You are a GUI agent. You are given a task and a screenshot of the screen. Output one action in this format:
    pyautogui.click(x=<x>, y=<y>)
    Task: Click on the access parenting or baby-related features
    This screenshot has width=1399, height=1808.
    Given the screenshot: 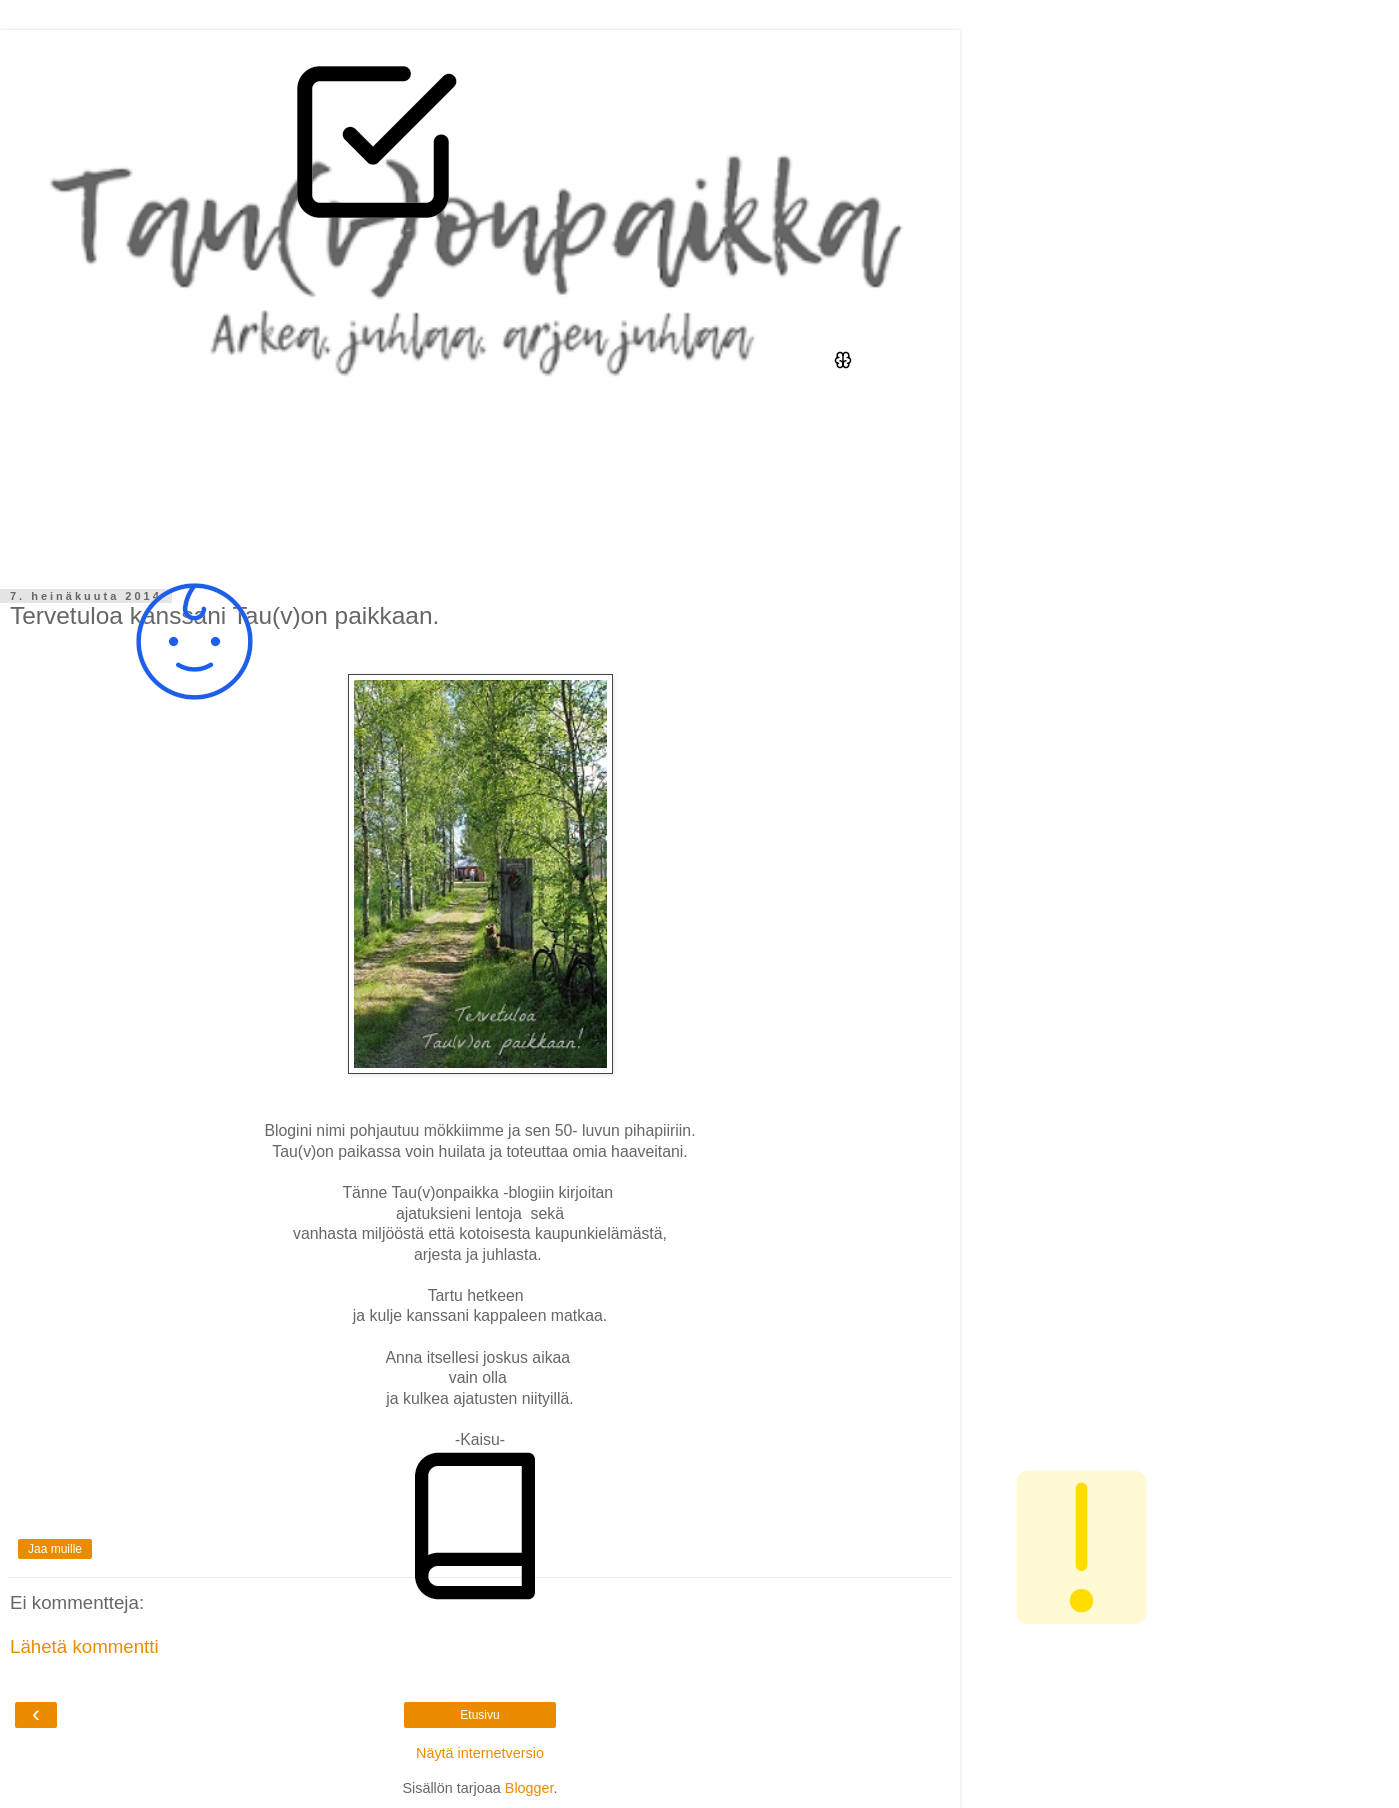 What is the action you would take?
    pyautogui.click(x=194, y=641)
    